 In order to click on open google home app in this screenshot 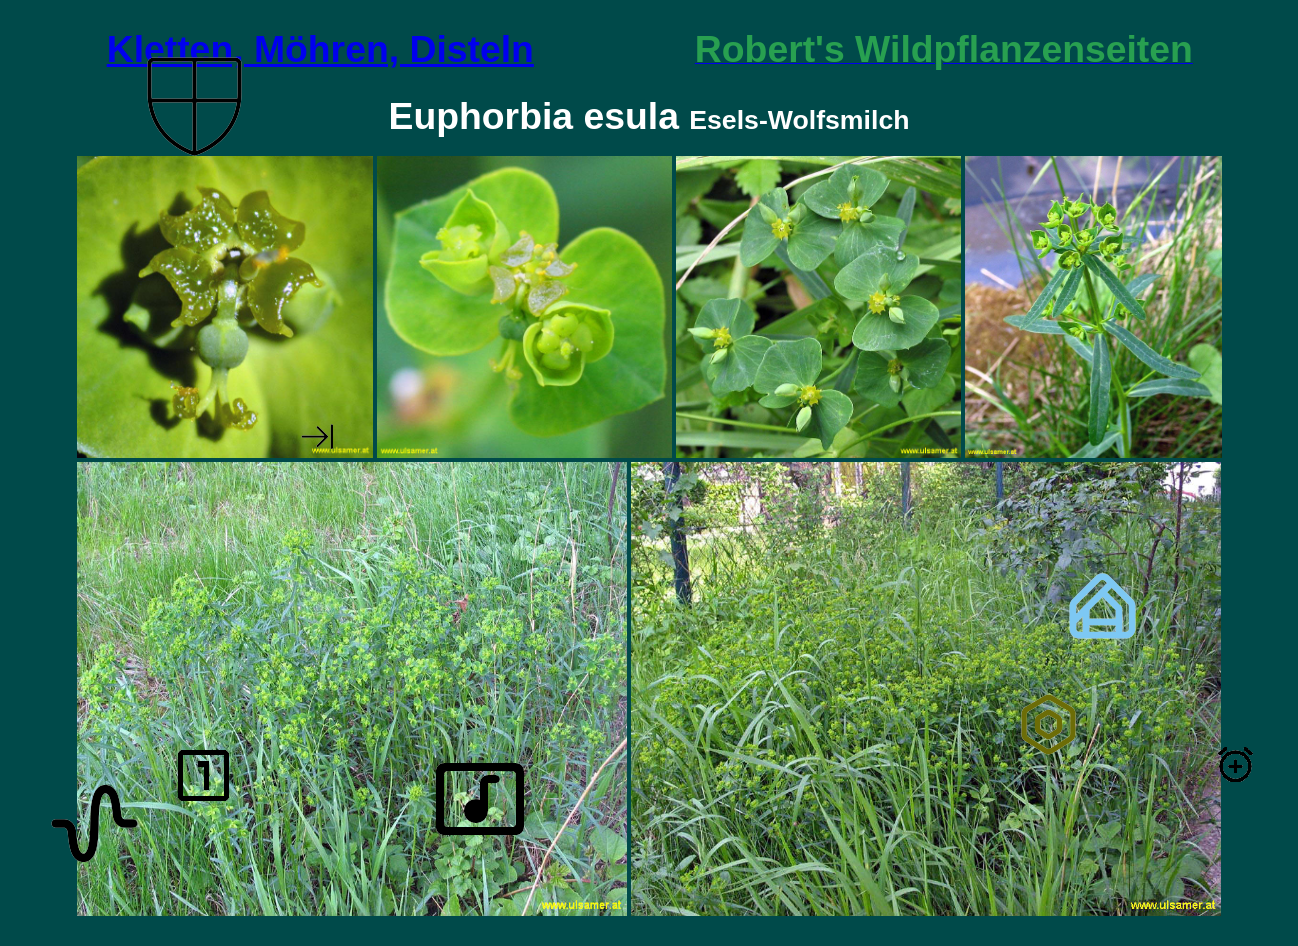, I will do `click(1102, 605)`.